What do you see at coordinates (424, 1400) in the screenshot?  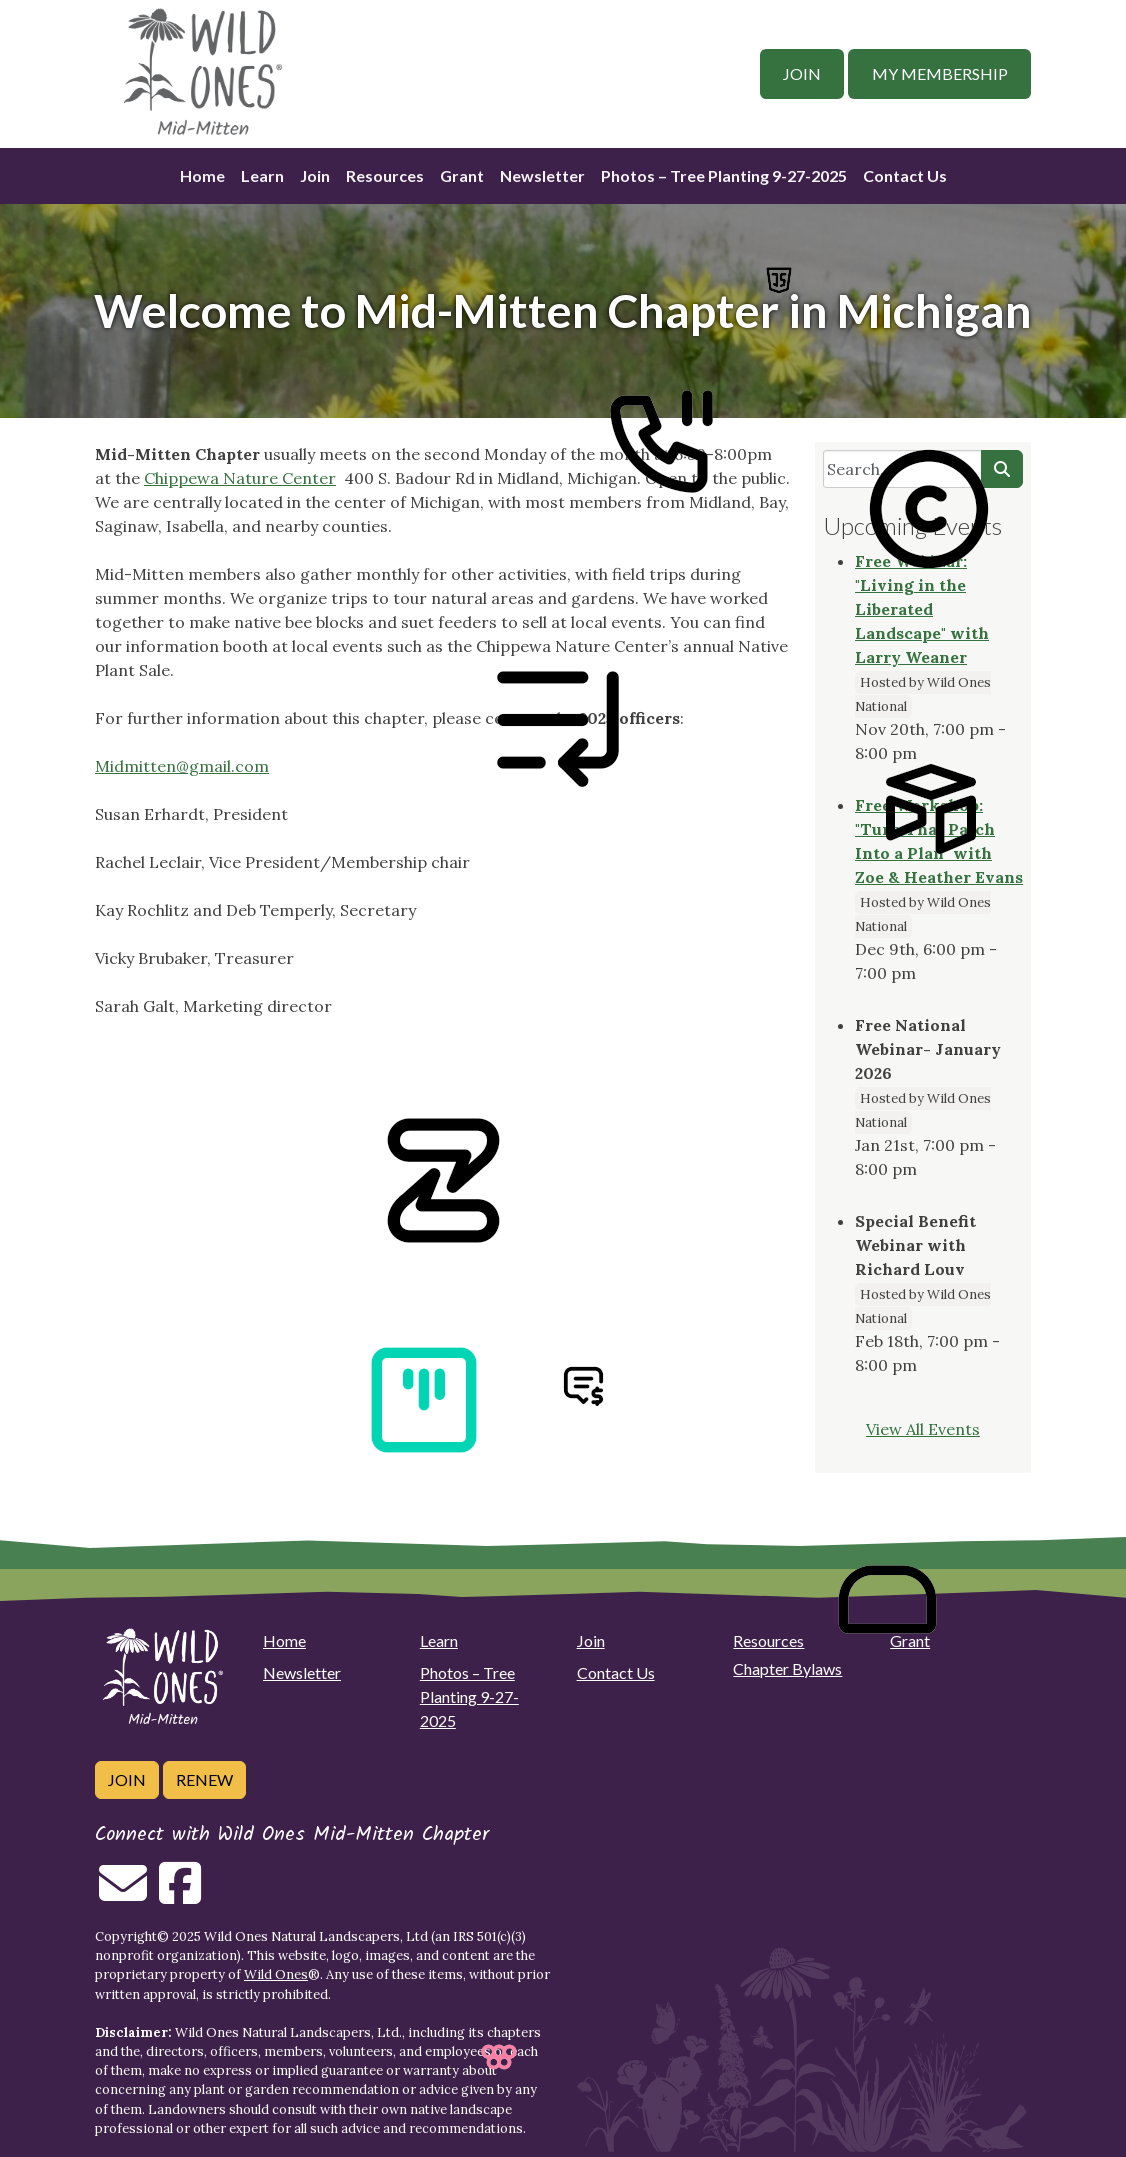 I see `align content to top center of container` at bounding box center [424, 1400].